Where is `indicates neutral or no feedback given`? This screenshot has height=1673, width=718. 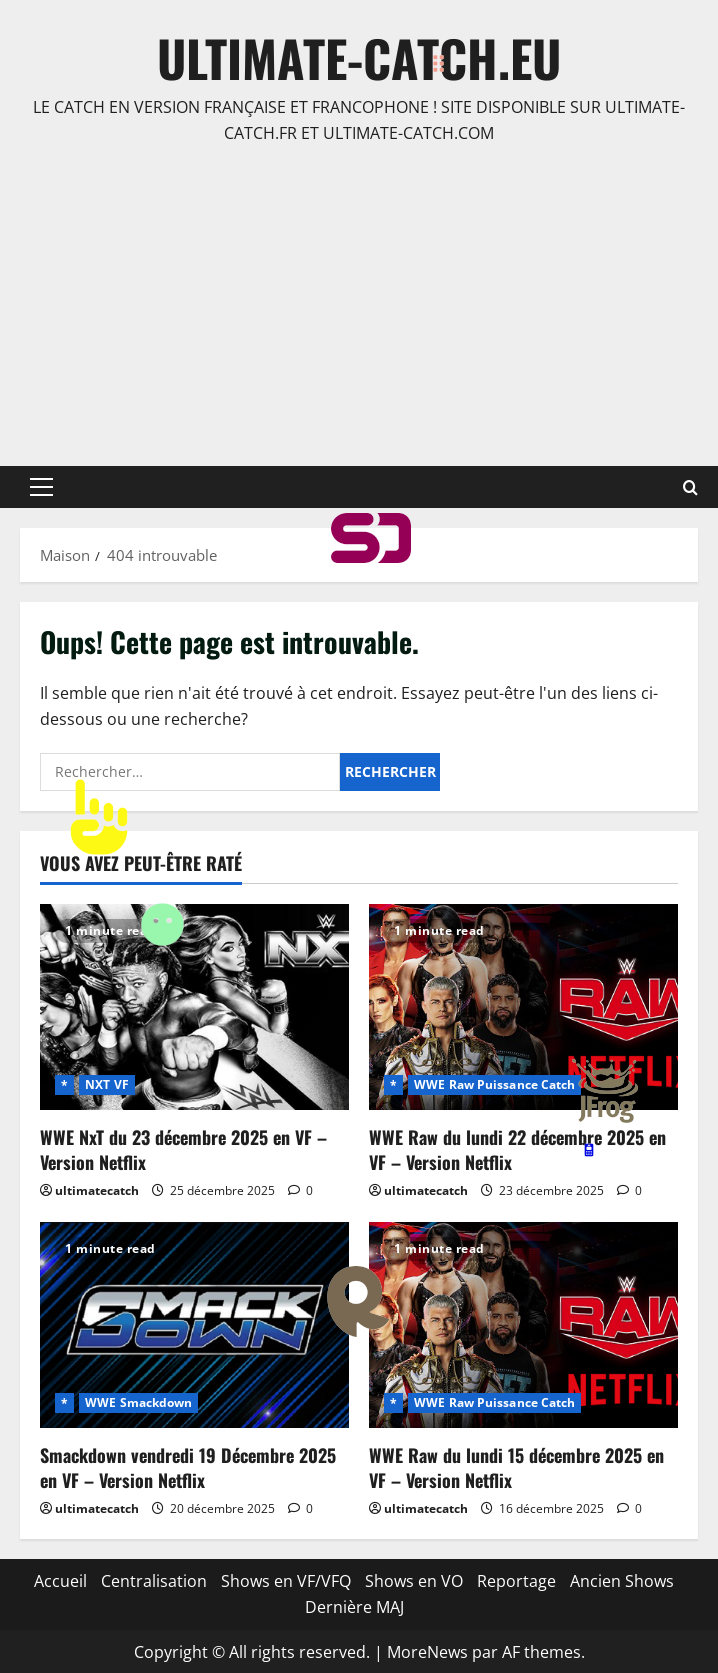 indicates neutral or no feedback given is located at coordinates (162, 924).